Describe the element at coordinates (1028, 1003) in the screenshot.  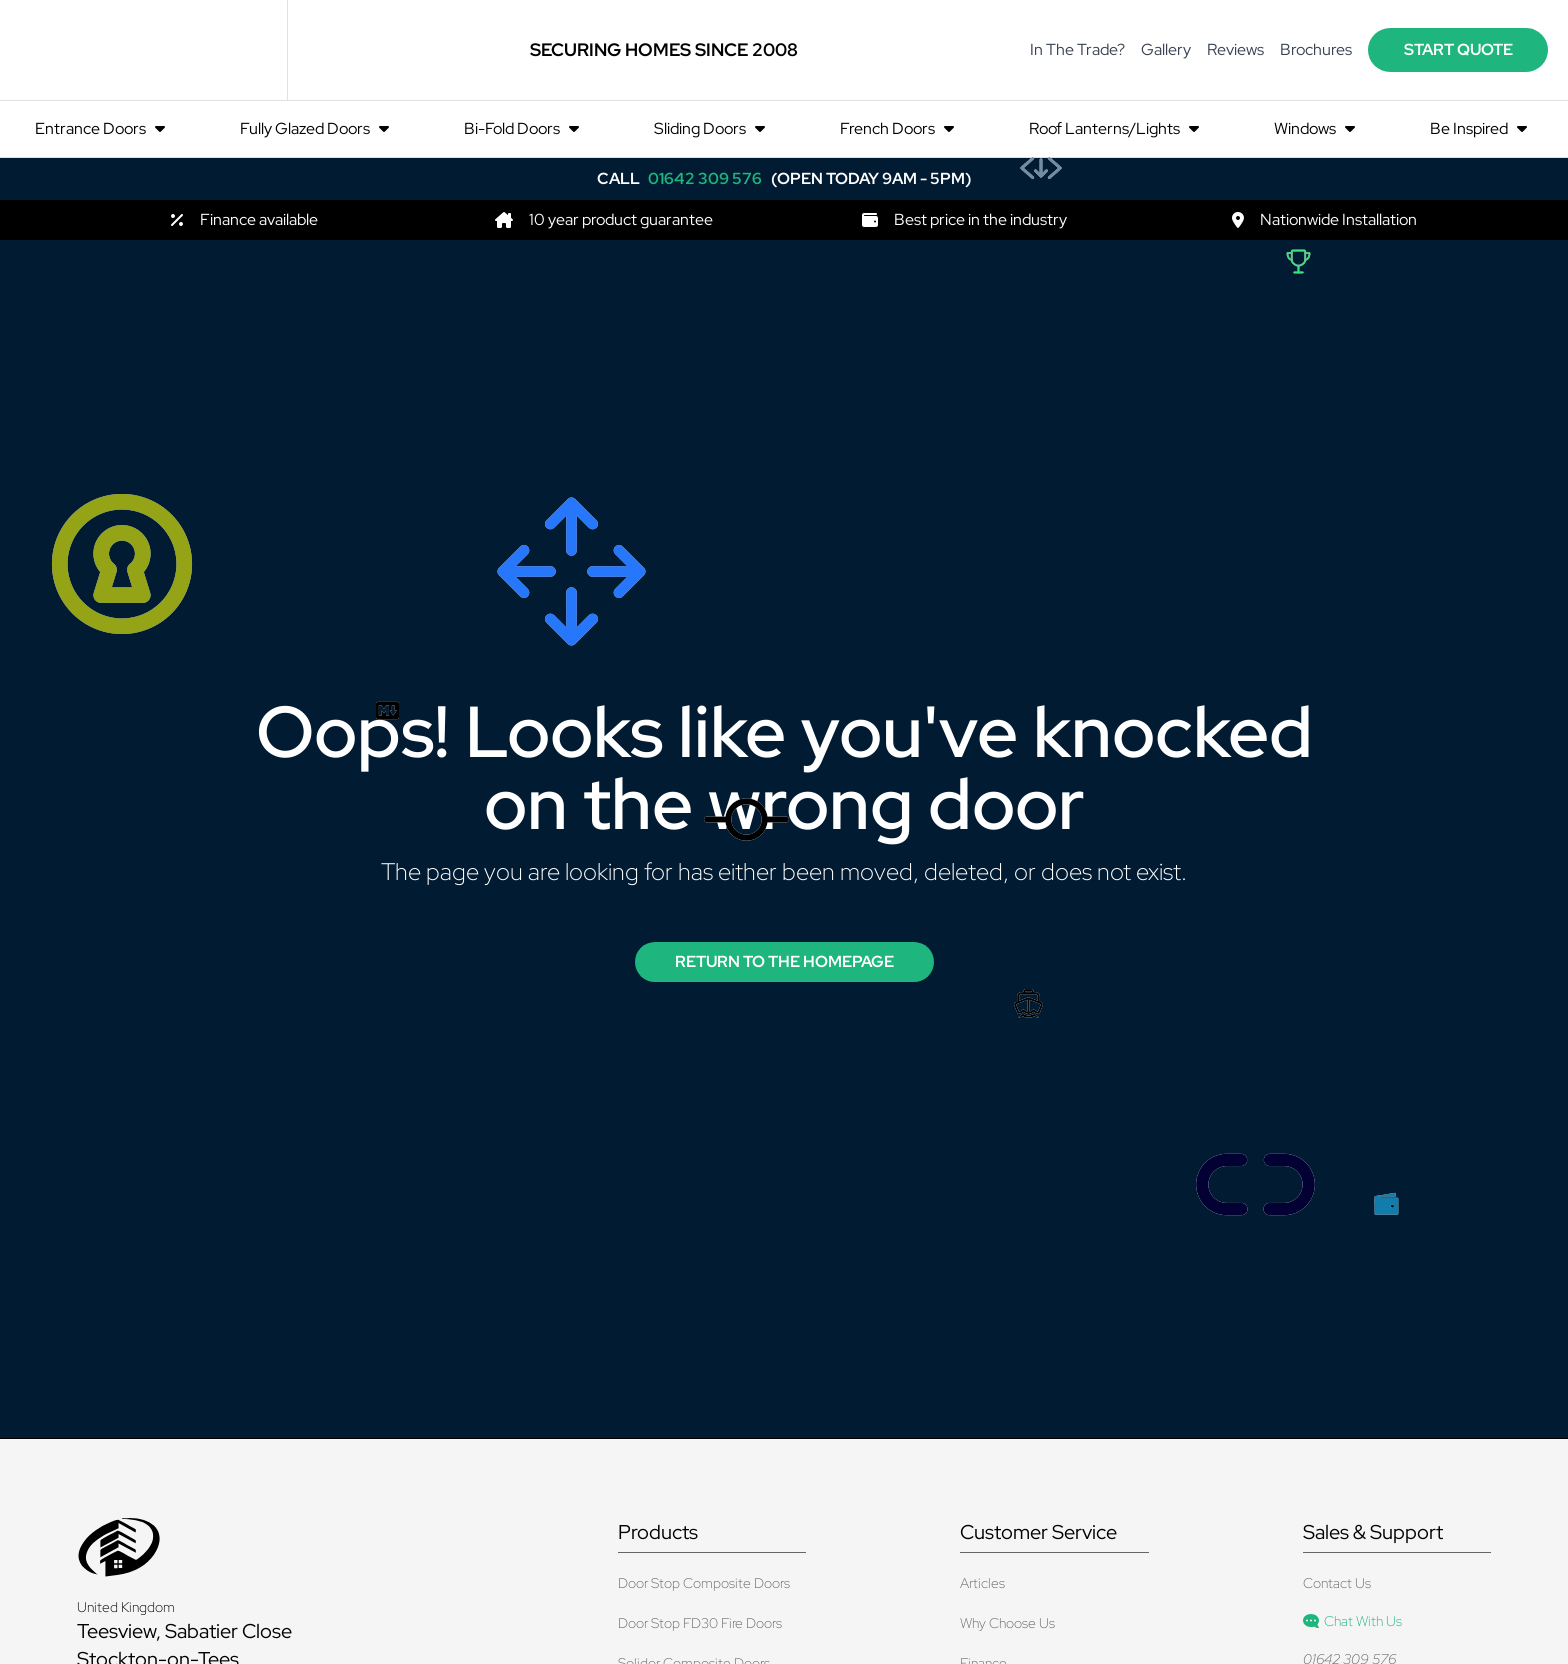
I see `access boat or ferry services` at that location.